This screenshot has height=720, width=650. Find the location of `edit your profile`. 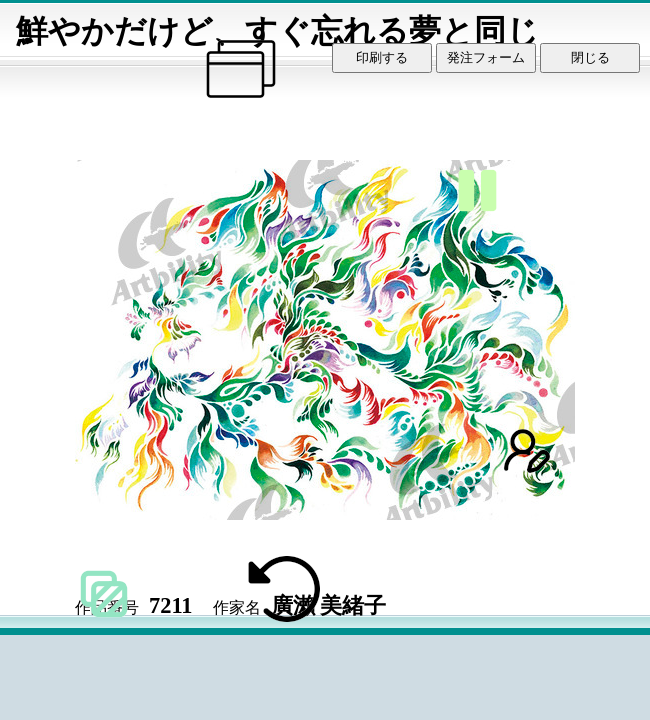

edit your profile is located at coordinates (527, 450).